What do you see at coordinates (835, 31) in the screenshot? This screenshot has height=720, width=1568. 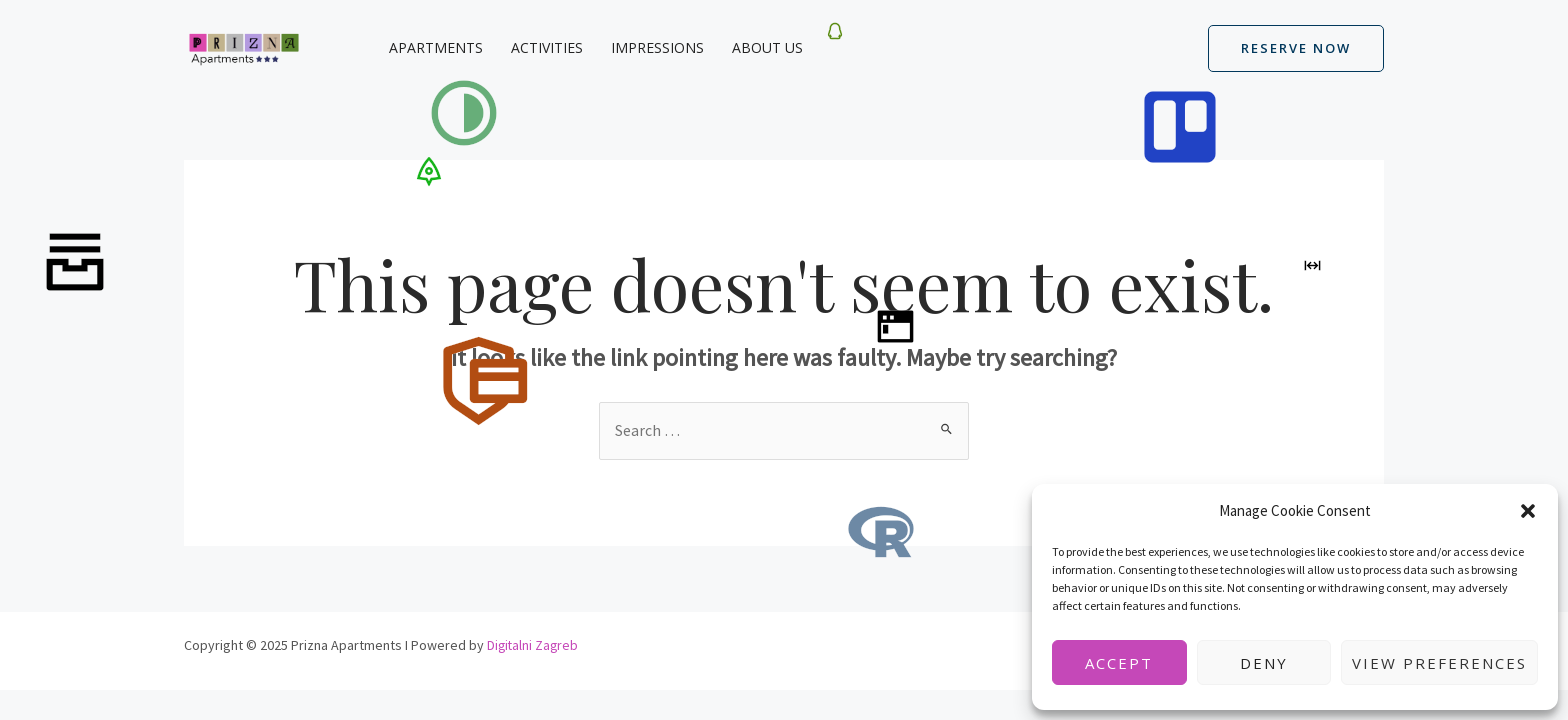 I see `open QQ messenger app` at bounding box center [835, 31].